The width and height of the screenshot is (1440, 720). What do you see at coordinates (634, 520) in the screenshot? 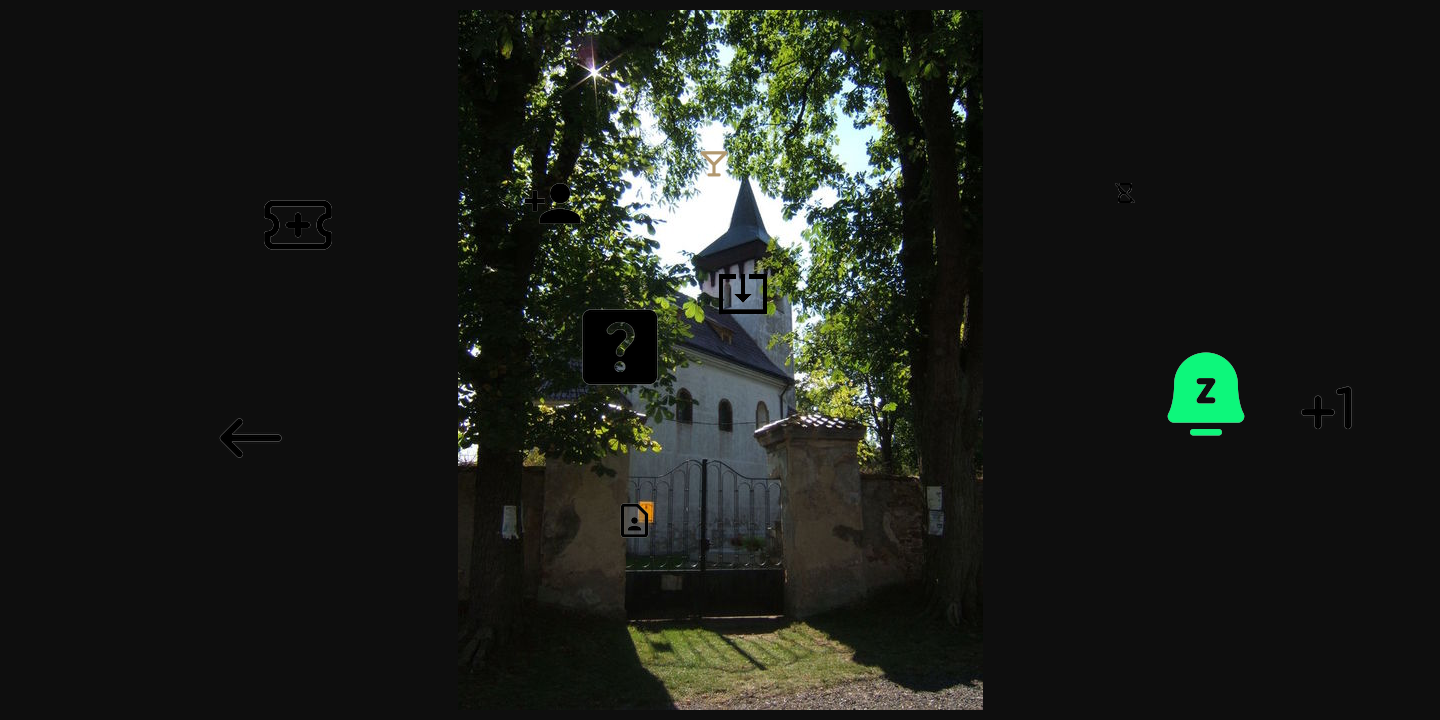
I see `view contact details` at bounding box center [634, 520].